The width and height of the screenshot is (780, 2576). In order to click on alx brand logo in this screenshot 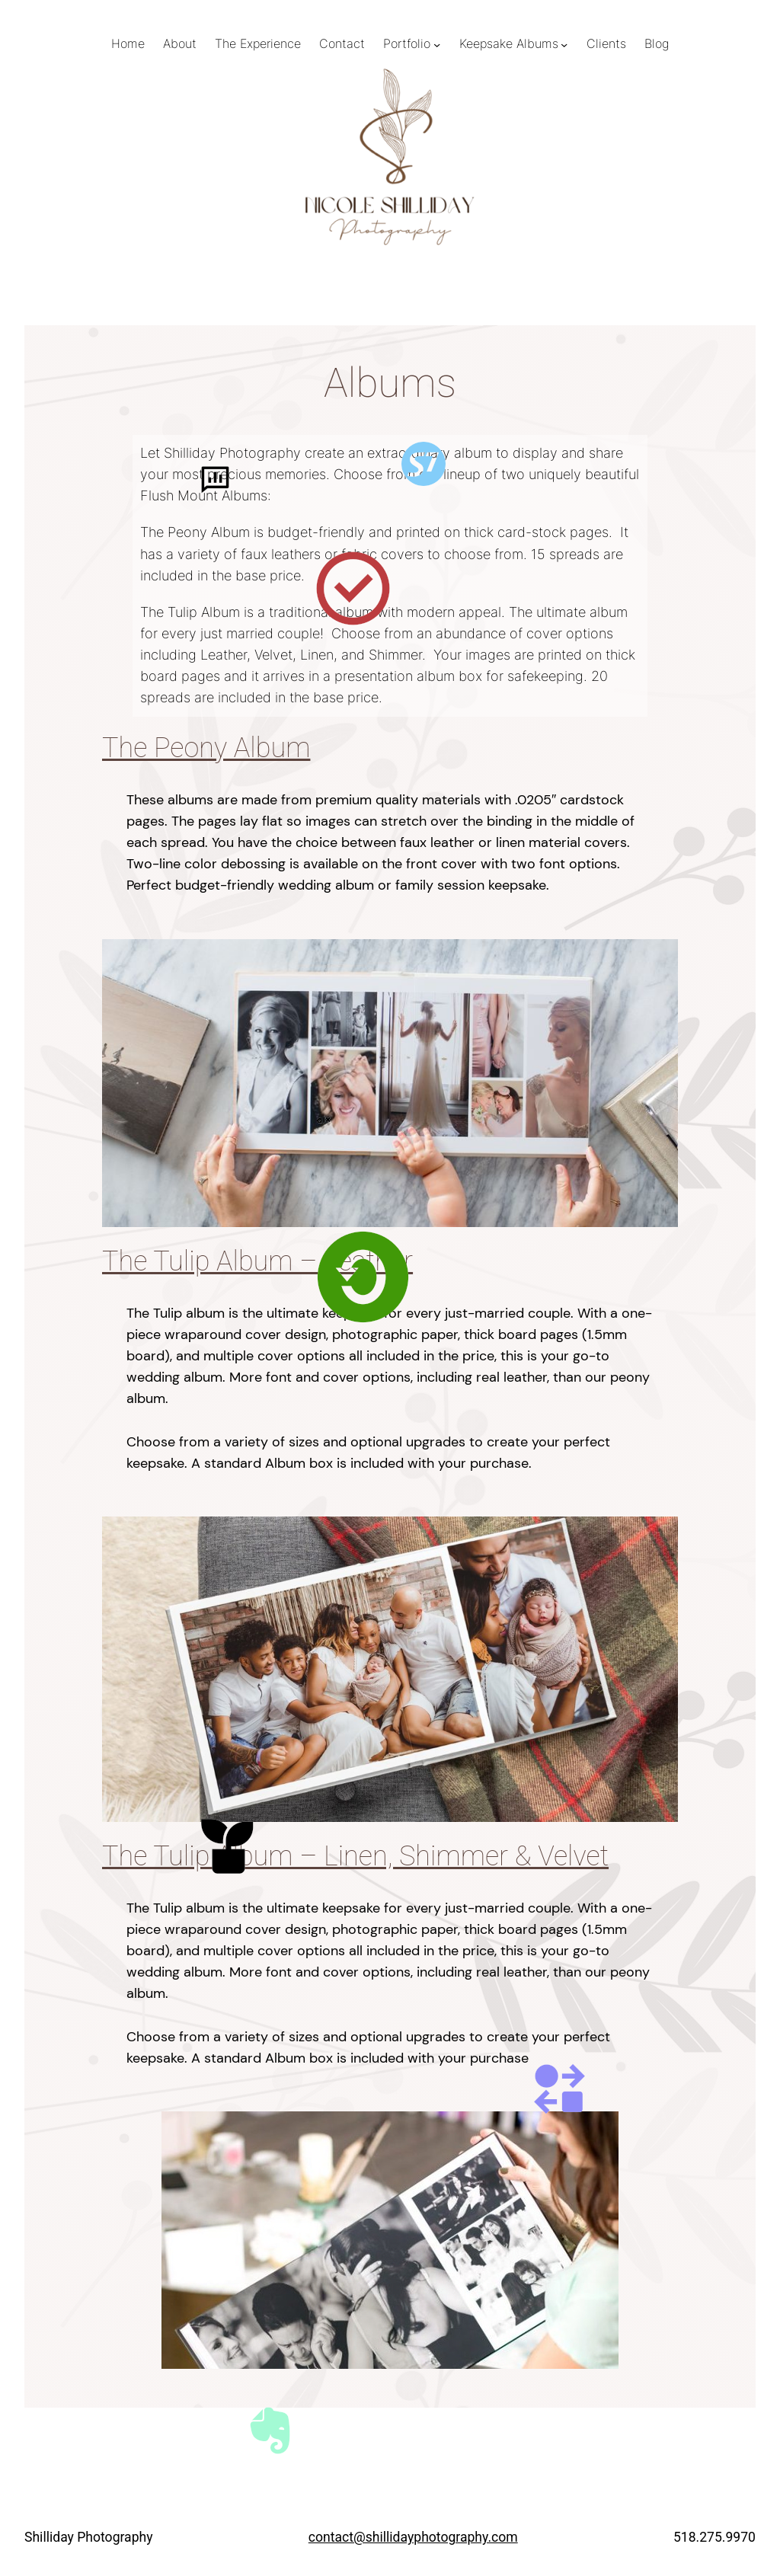, I will do `click(324, 1120)`.